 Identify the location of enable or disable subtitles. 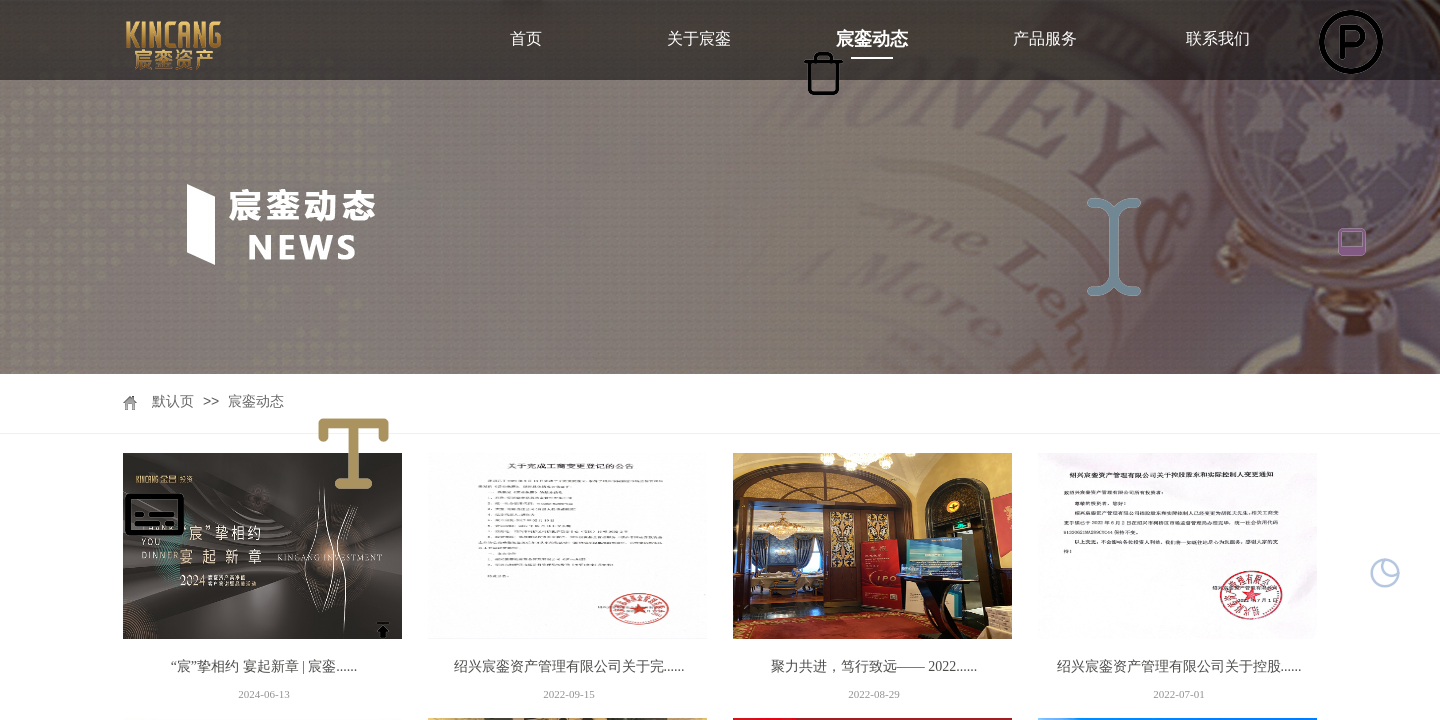
(154, 514).